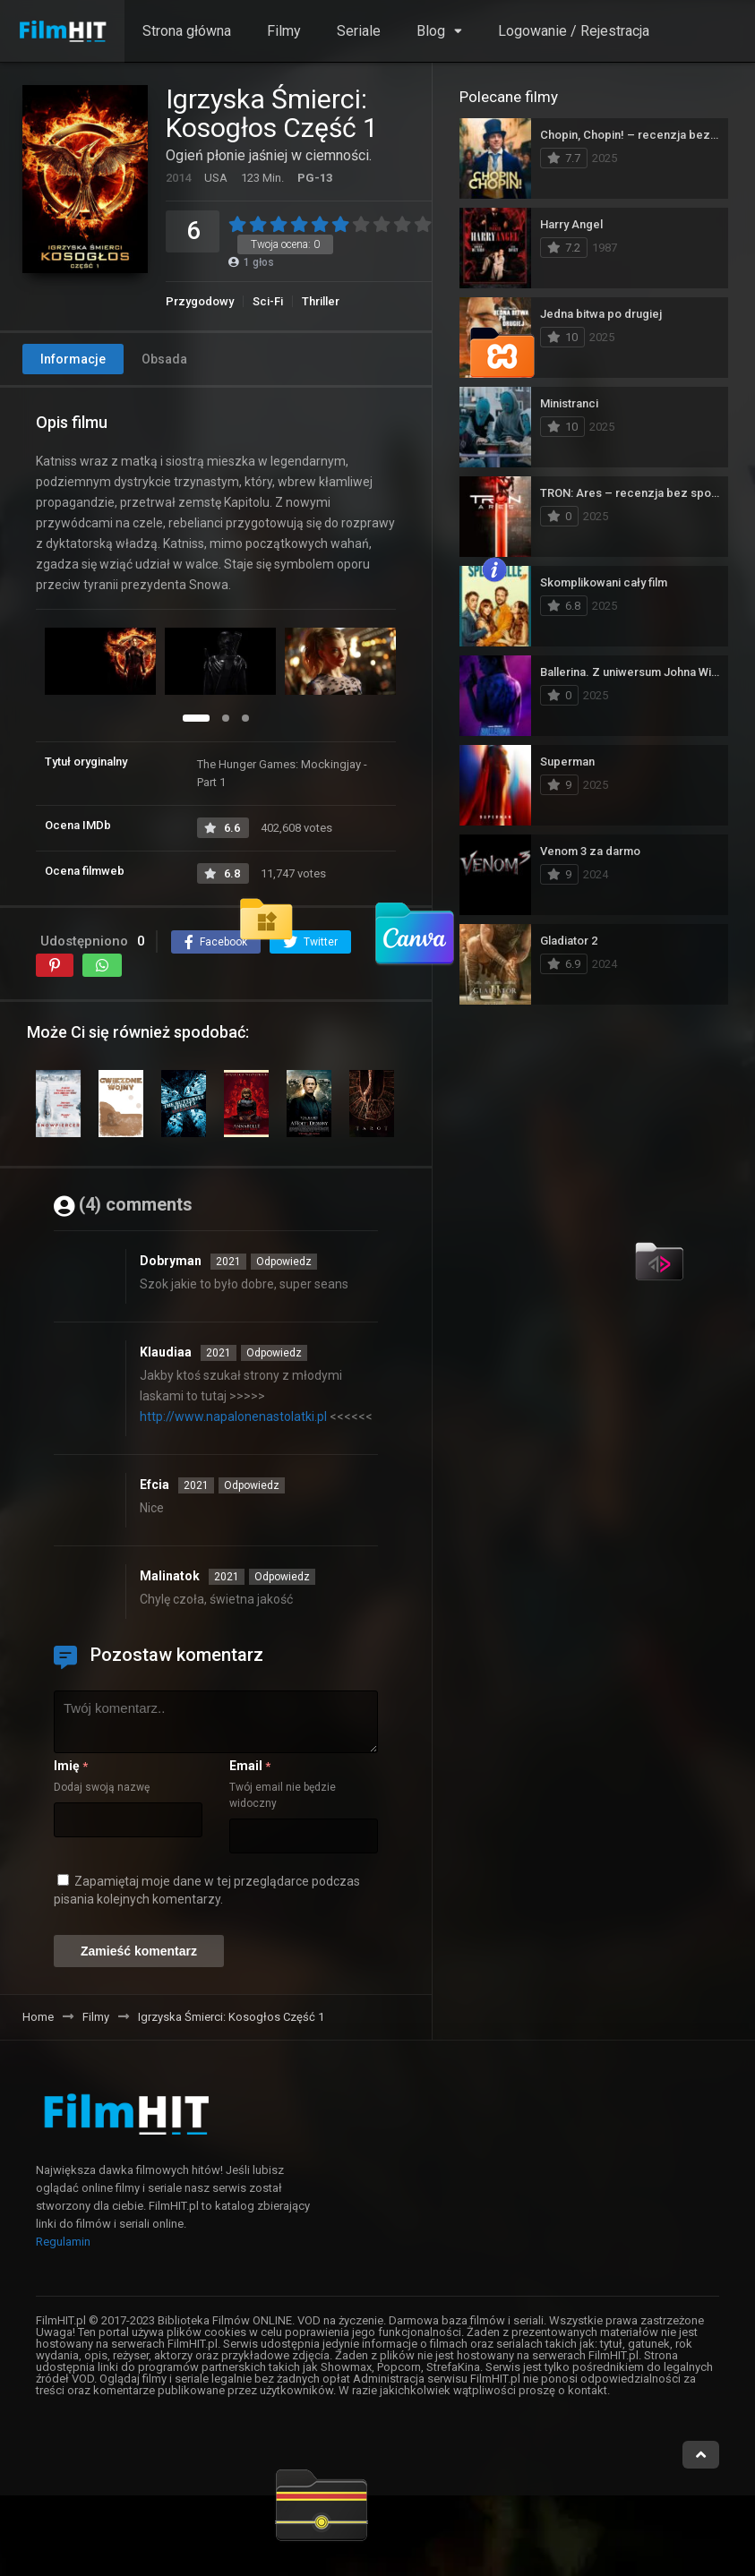  Describe the element at coordinates (321, 2507) in the screenshot. I see `folder for pokémon luxury ball collection or related game files` at that location.